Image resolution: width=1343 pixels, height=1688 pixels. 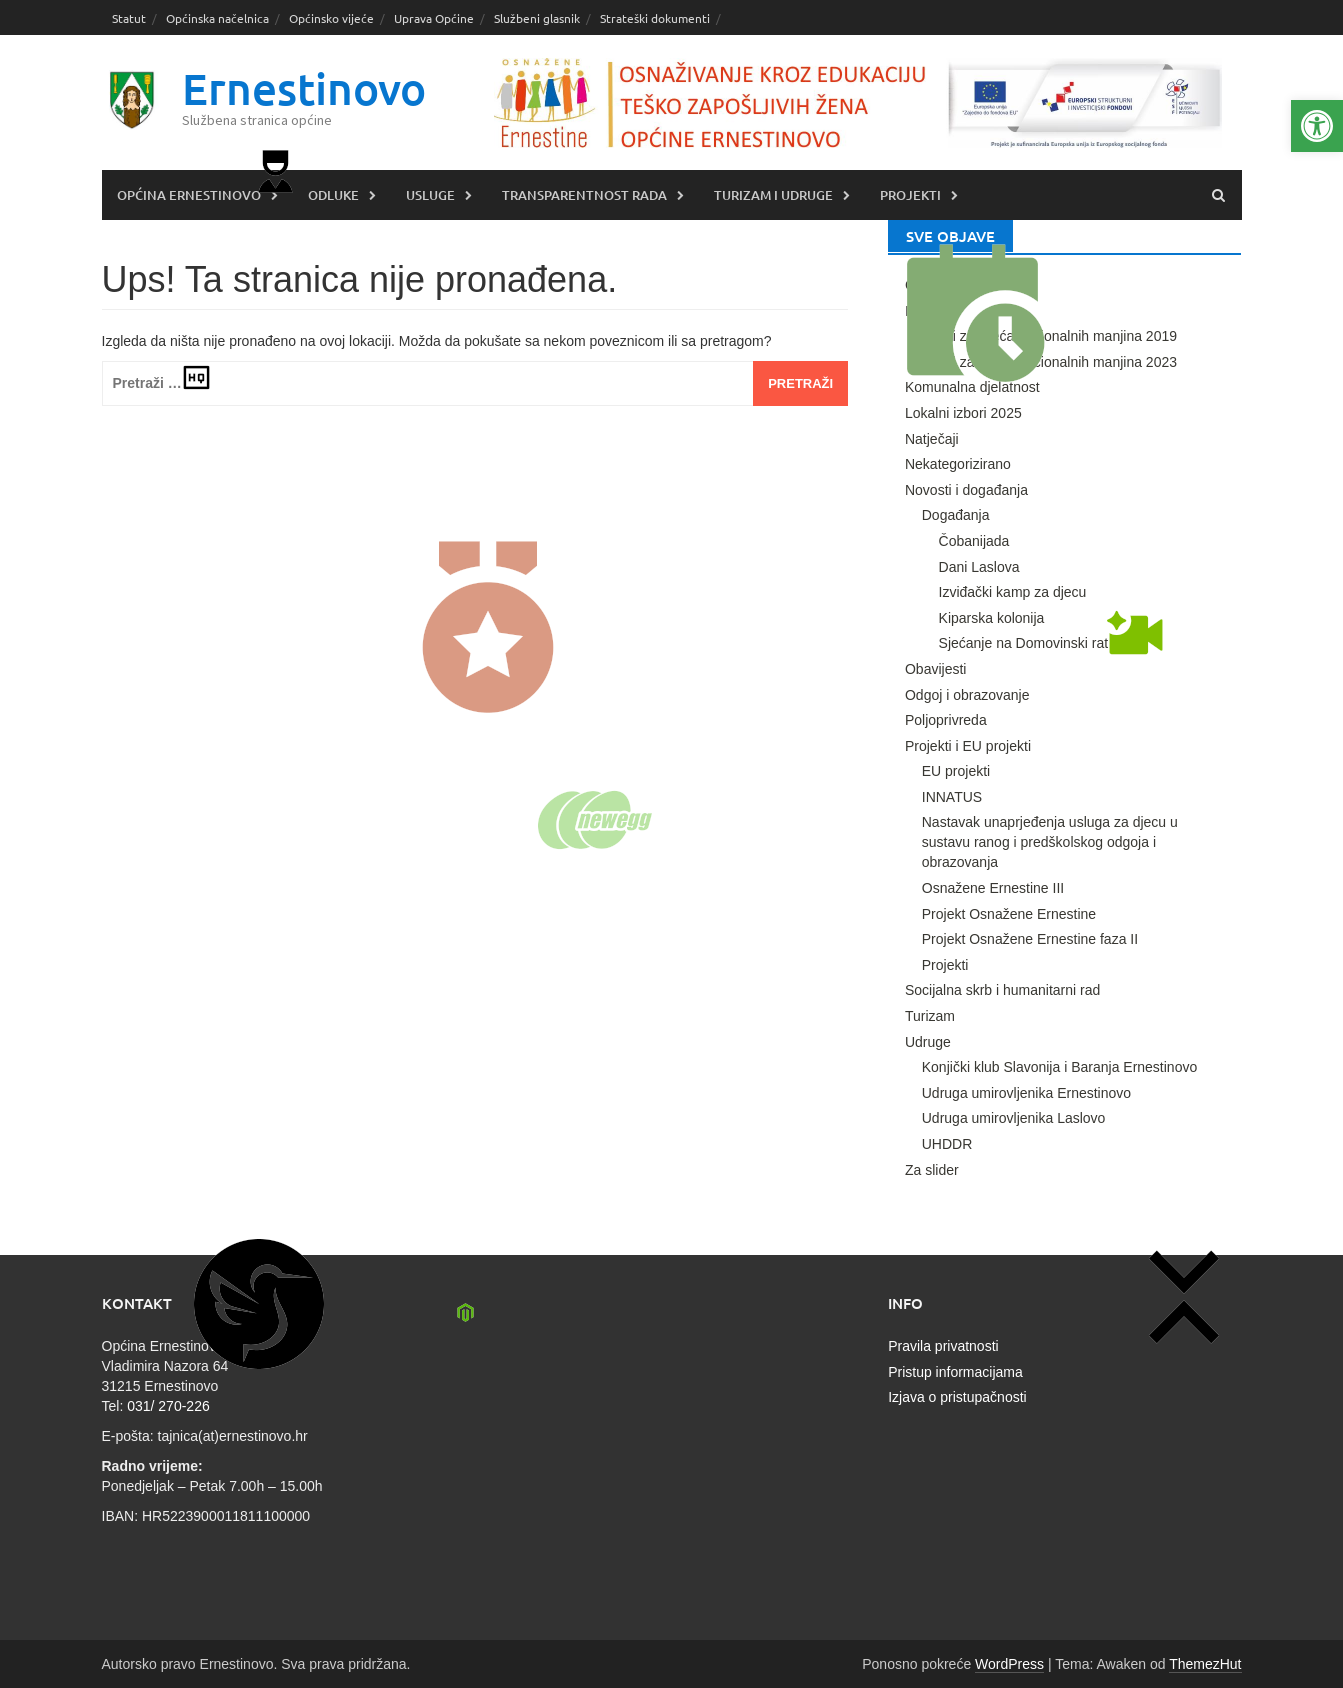 What do you see at coordinates (972, 316) in the screenshot?
I see `view scheduled events or appointments` at bounding box center [972, 316].